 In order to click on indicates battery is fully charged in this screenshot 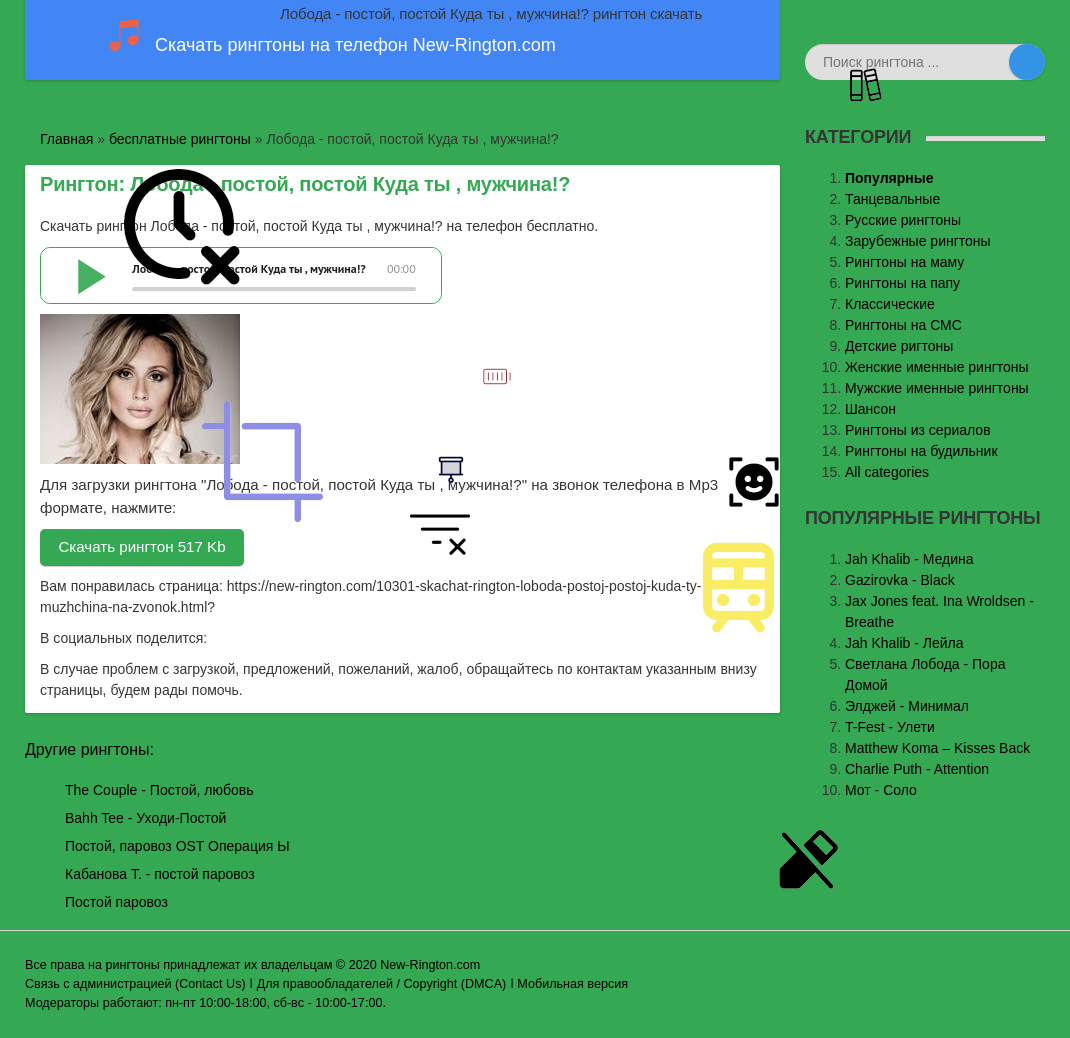, I will do `click(496, 376)`.